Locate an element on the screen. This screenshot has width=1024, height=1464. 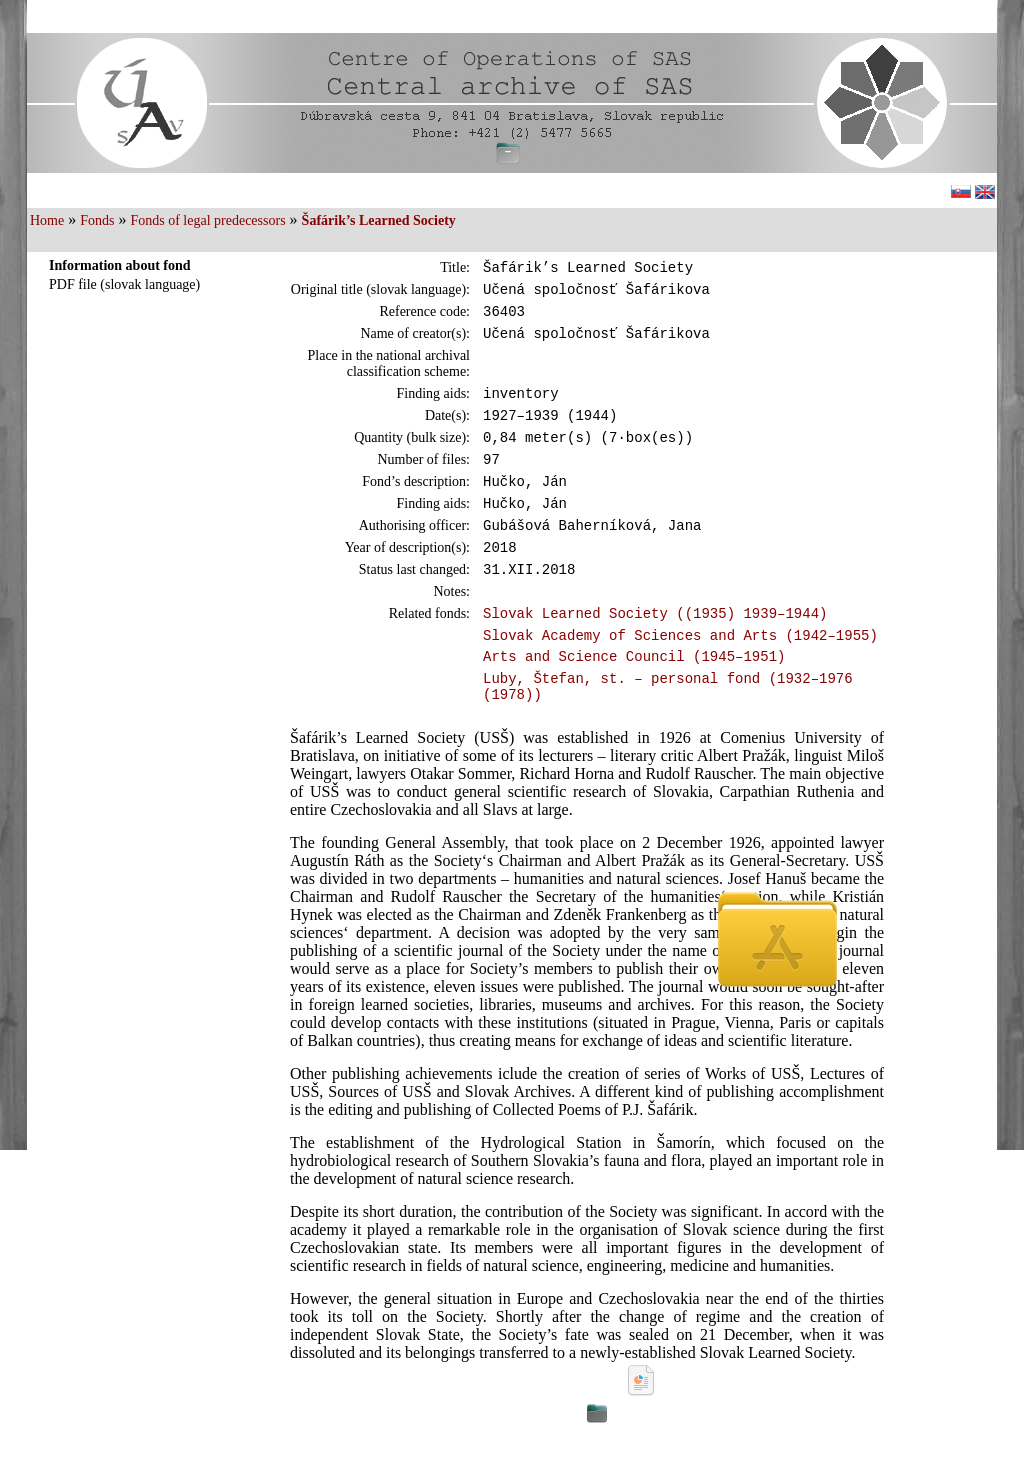
open a presentation file is located at coordinates (641, 1380).